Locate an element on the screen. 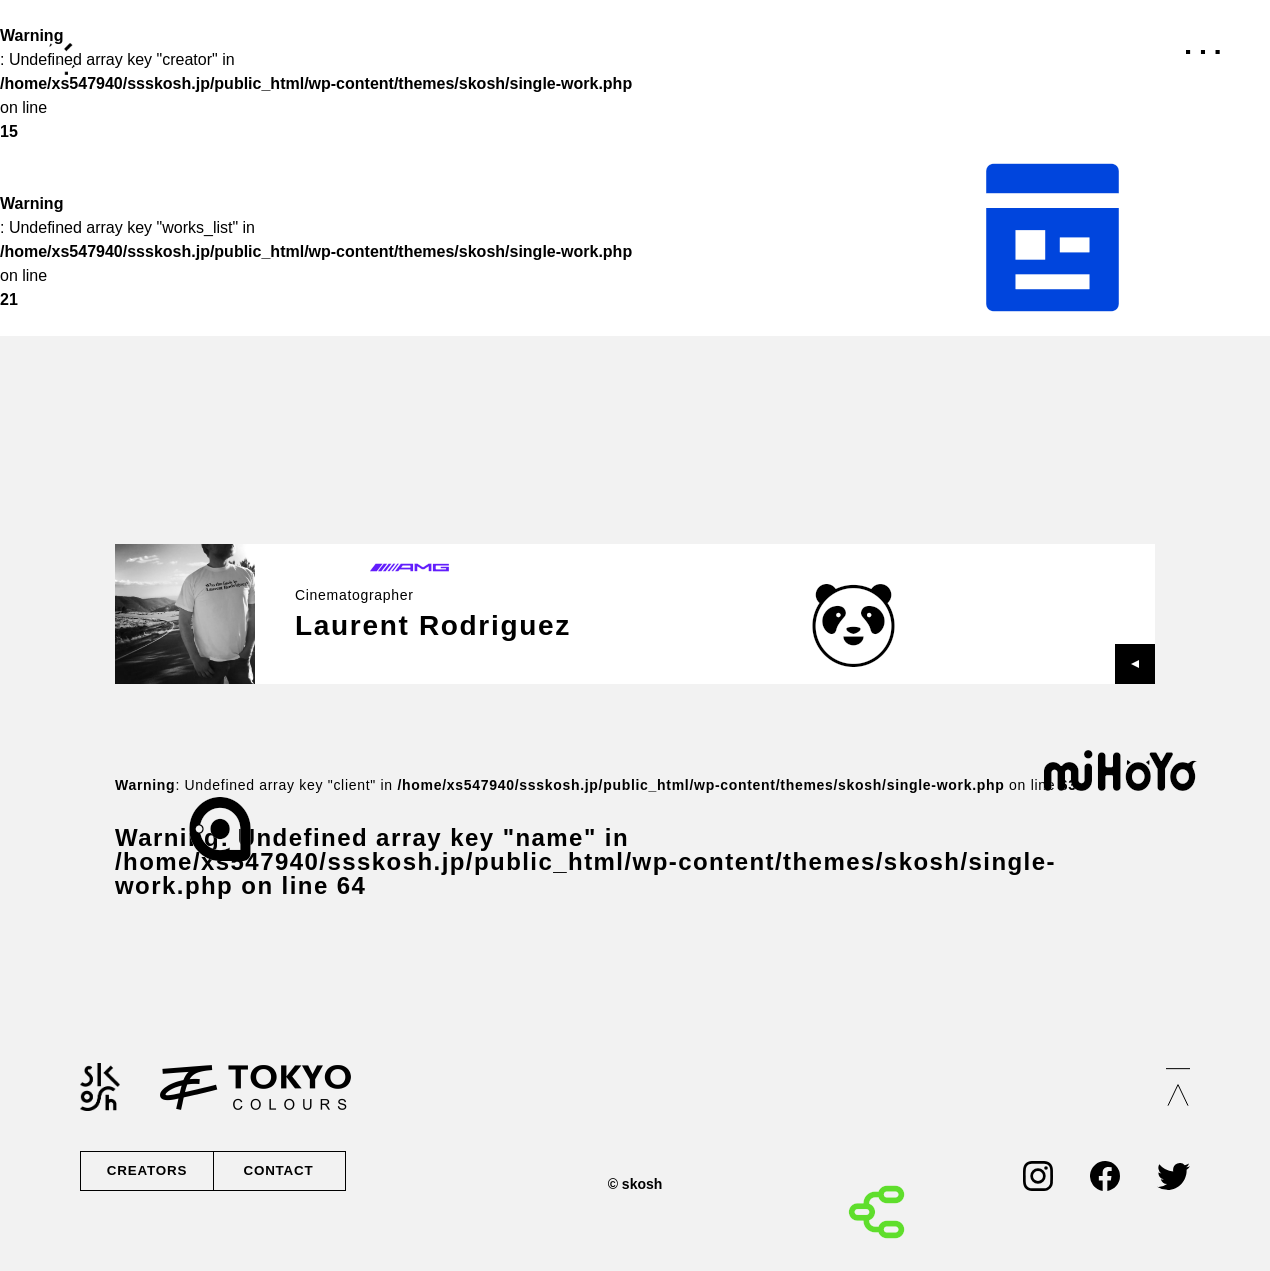 Image resolution: width=1270 pixels, height=1271 pixels. Avalonia UI framework logo is located at coordinates (220, 829).